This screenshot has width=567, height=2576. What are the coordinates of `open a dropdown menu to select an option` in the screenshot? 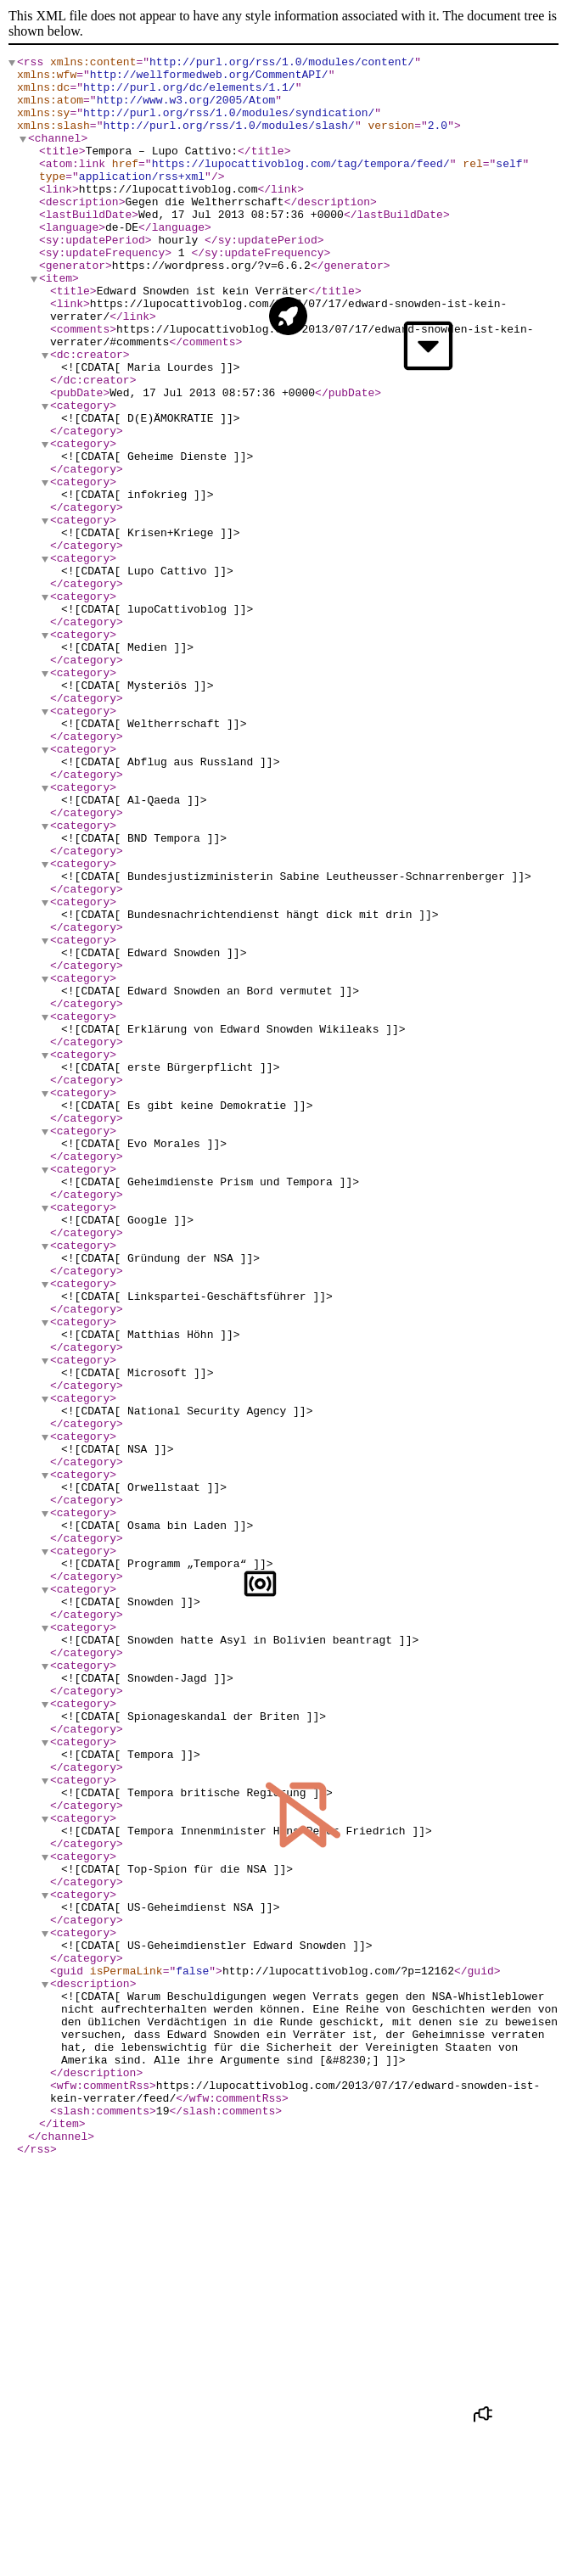 It's located at (428, 345).